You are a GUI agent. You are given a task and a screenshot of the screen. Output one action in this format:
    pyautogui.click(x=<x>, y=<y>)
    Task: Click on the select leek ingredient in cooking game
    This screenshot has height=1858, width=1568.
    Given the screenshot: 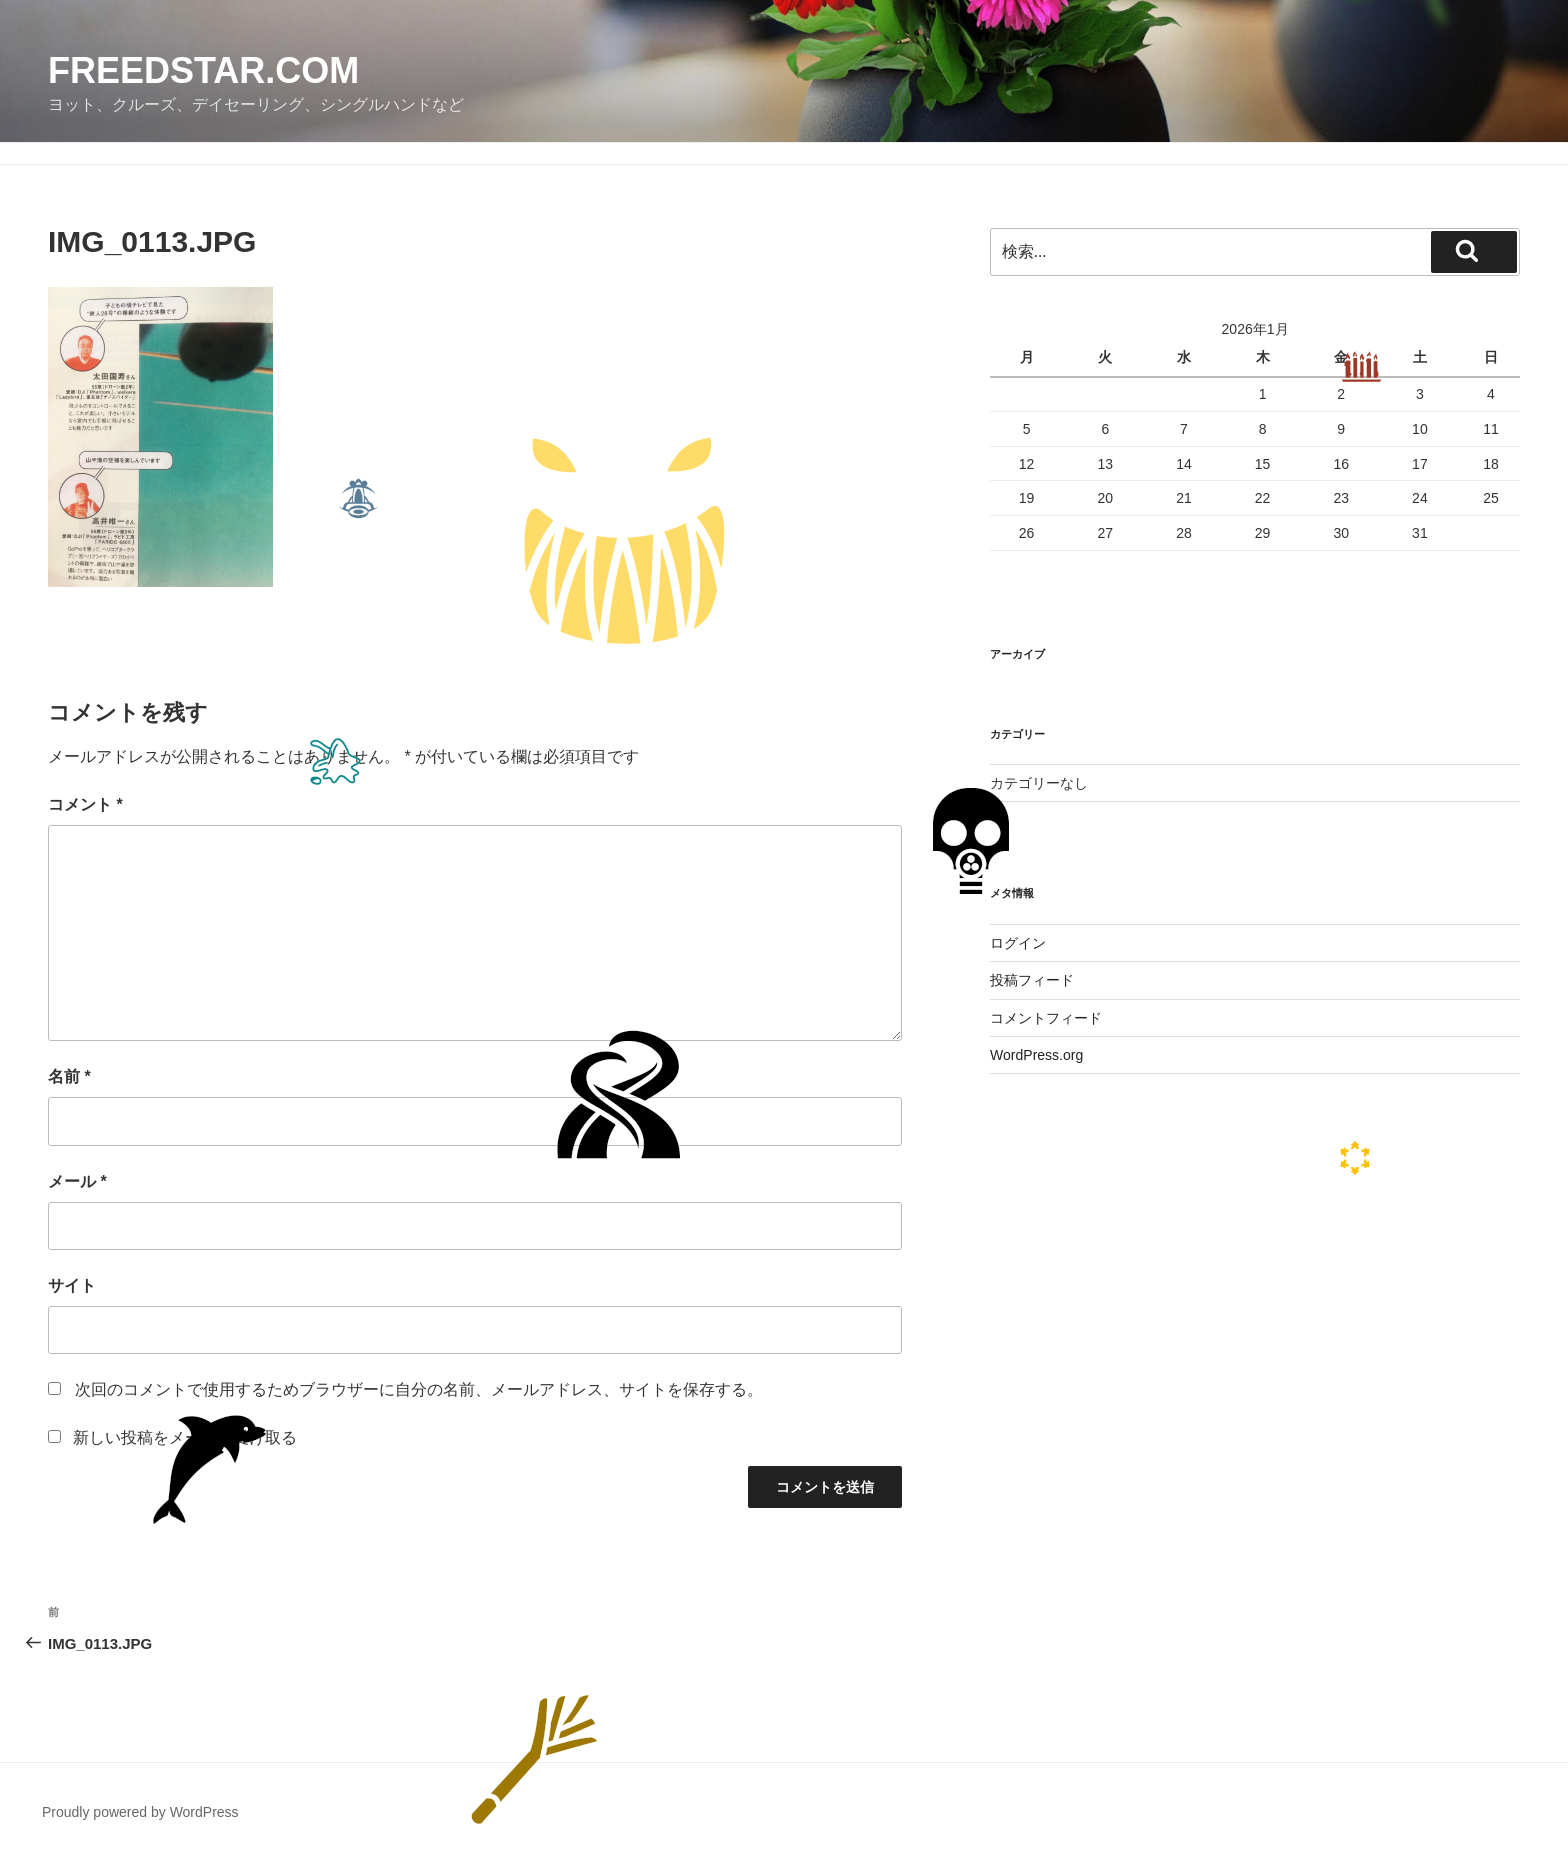 What is the action you would take?
    pyautogui.click(x=534, y=1759)
    